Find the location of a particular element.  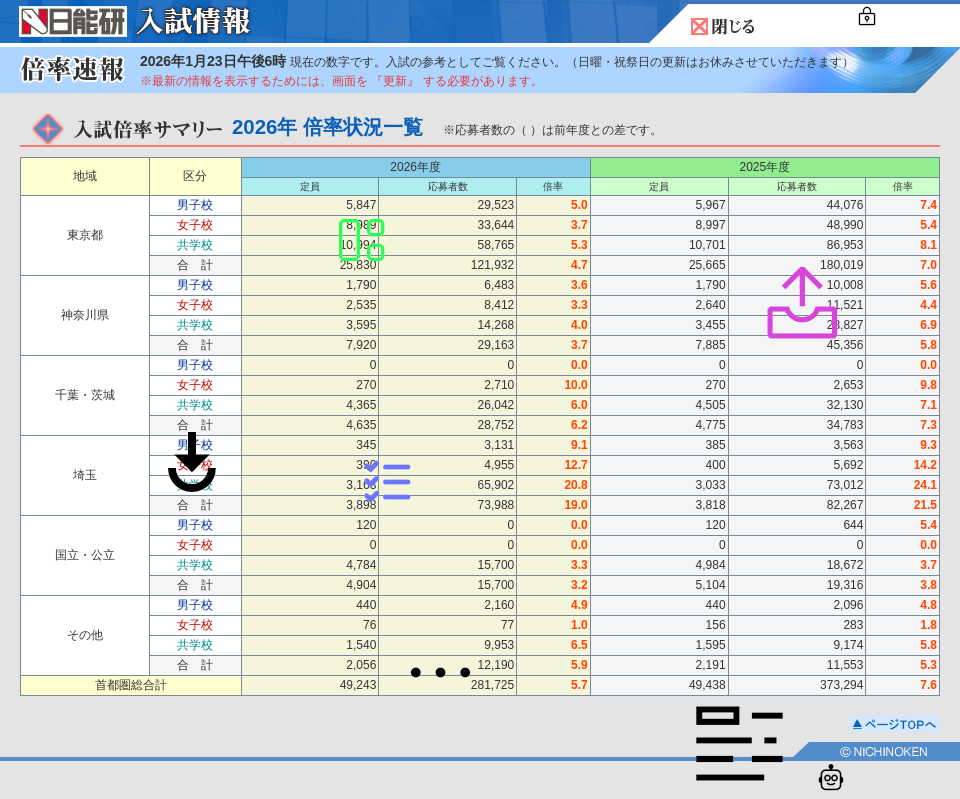

access AI or chatbot assistant features is located at coordinates (831, 778).